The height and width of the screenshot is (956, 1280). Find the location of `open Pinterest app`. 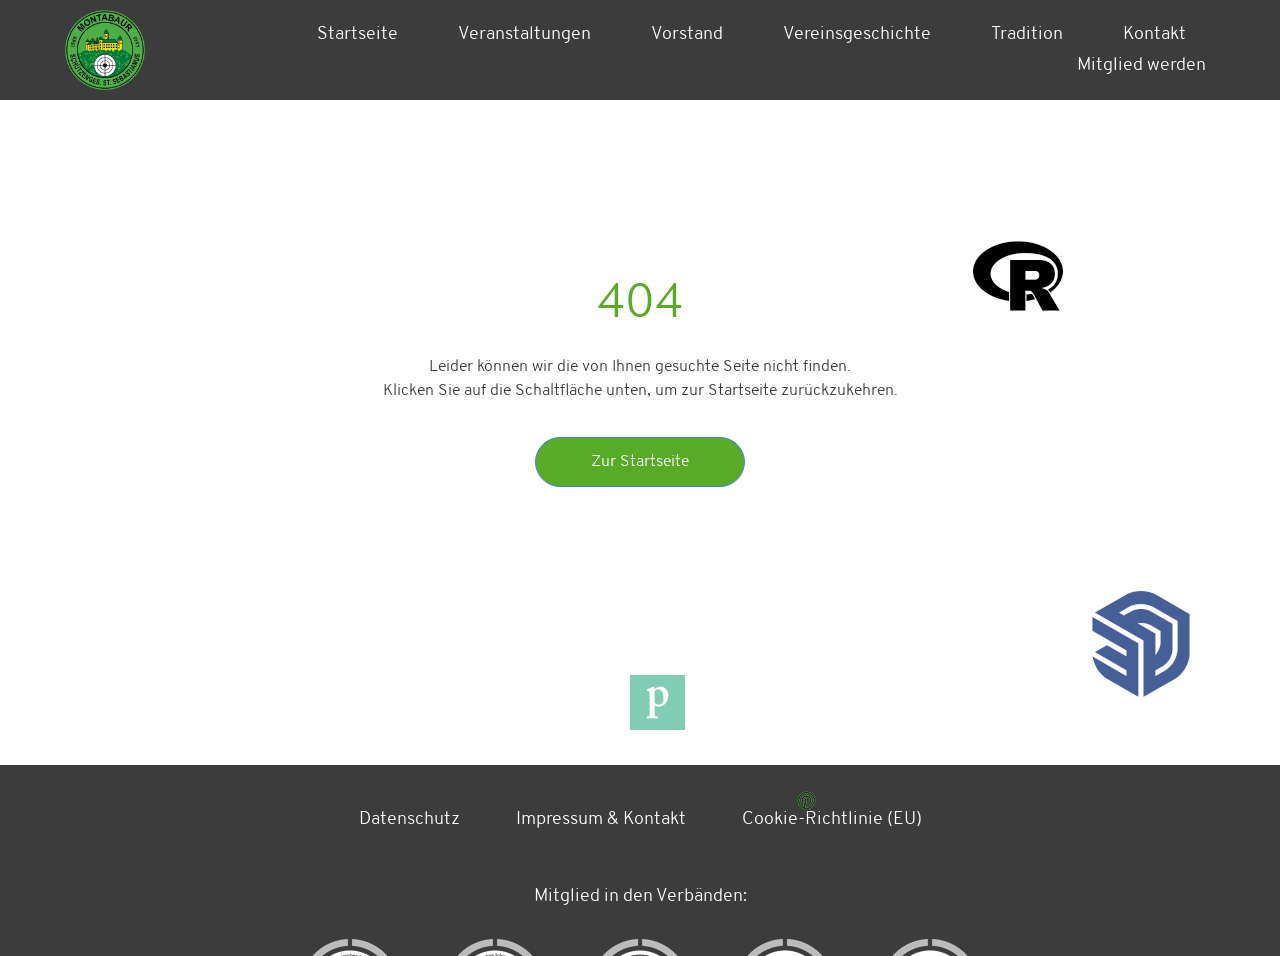

open Pinterest app is located at coordinates (806, 800).